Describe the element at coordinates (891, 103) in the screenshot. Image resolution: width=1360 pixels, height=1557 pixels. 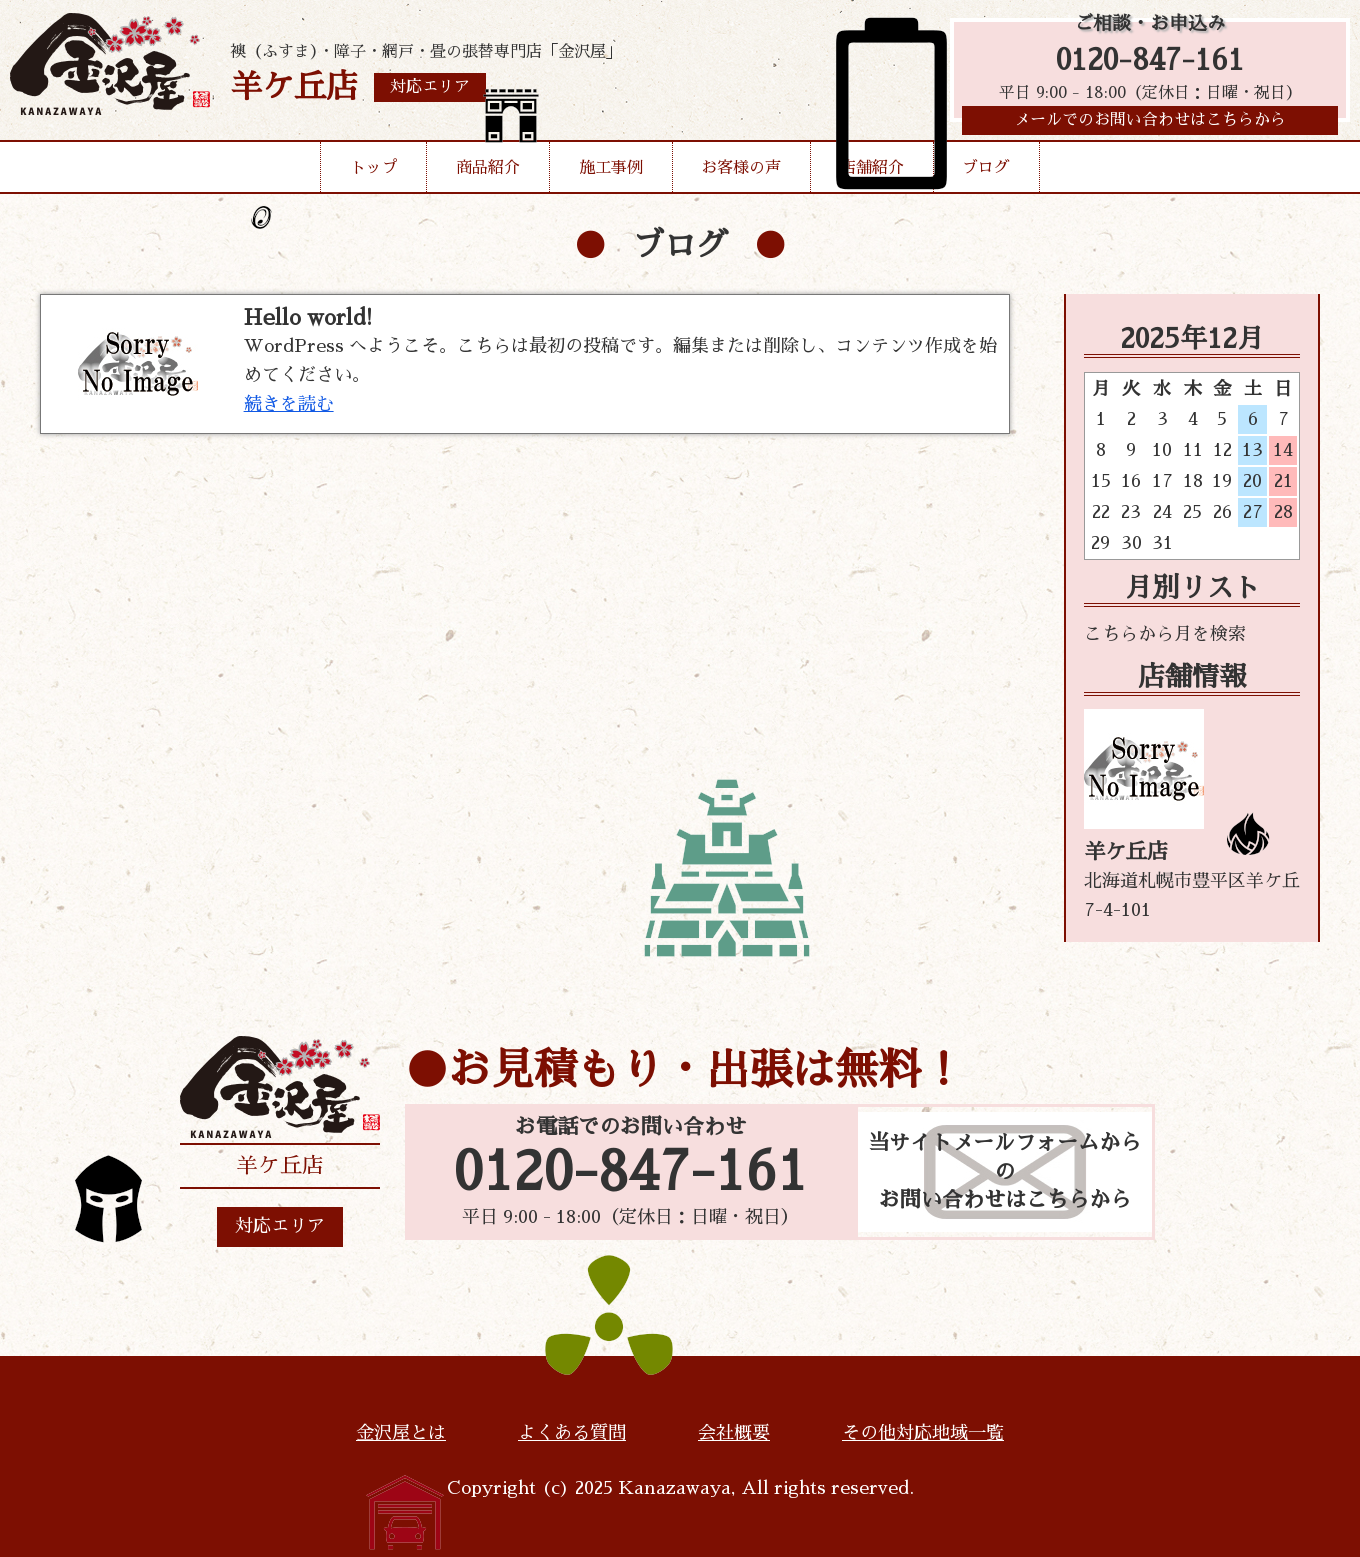
I see `indicates empty battery status` at that location.